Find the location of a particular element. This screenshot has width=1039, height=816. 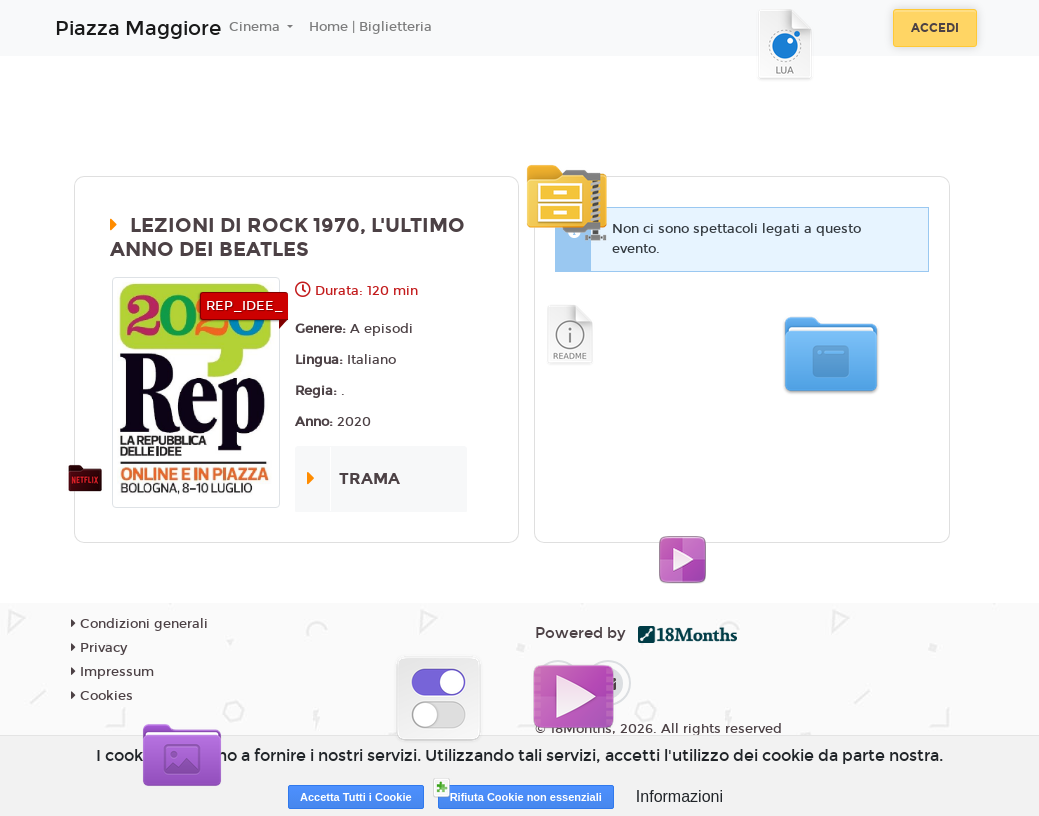

open web design projects folder is located at coordinates (831, 354).